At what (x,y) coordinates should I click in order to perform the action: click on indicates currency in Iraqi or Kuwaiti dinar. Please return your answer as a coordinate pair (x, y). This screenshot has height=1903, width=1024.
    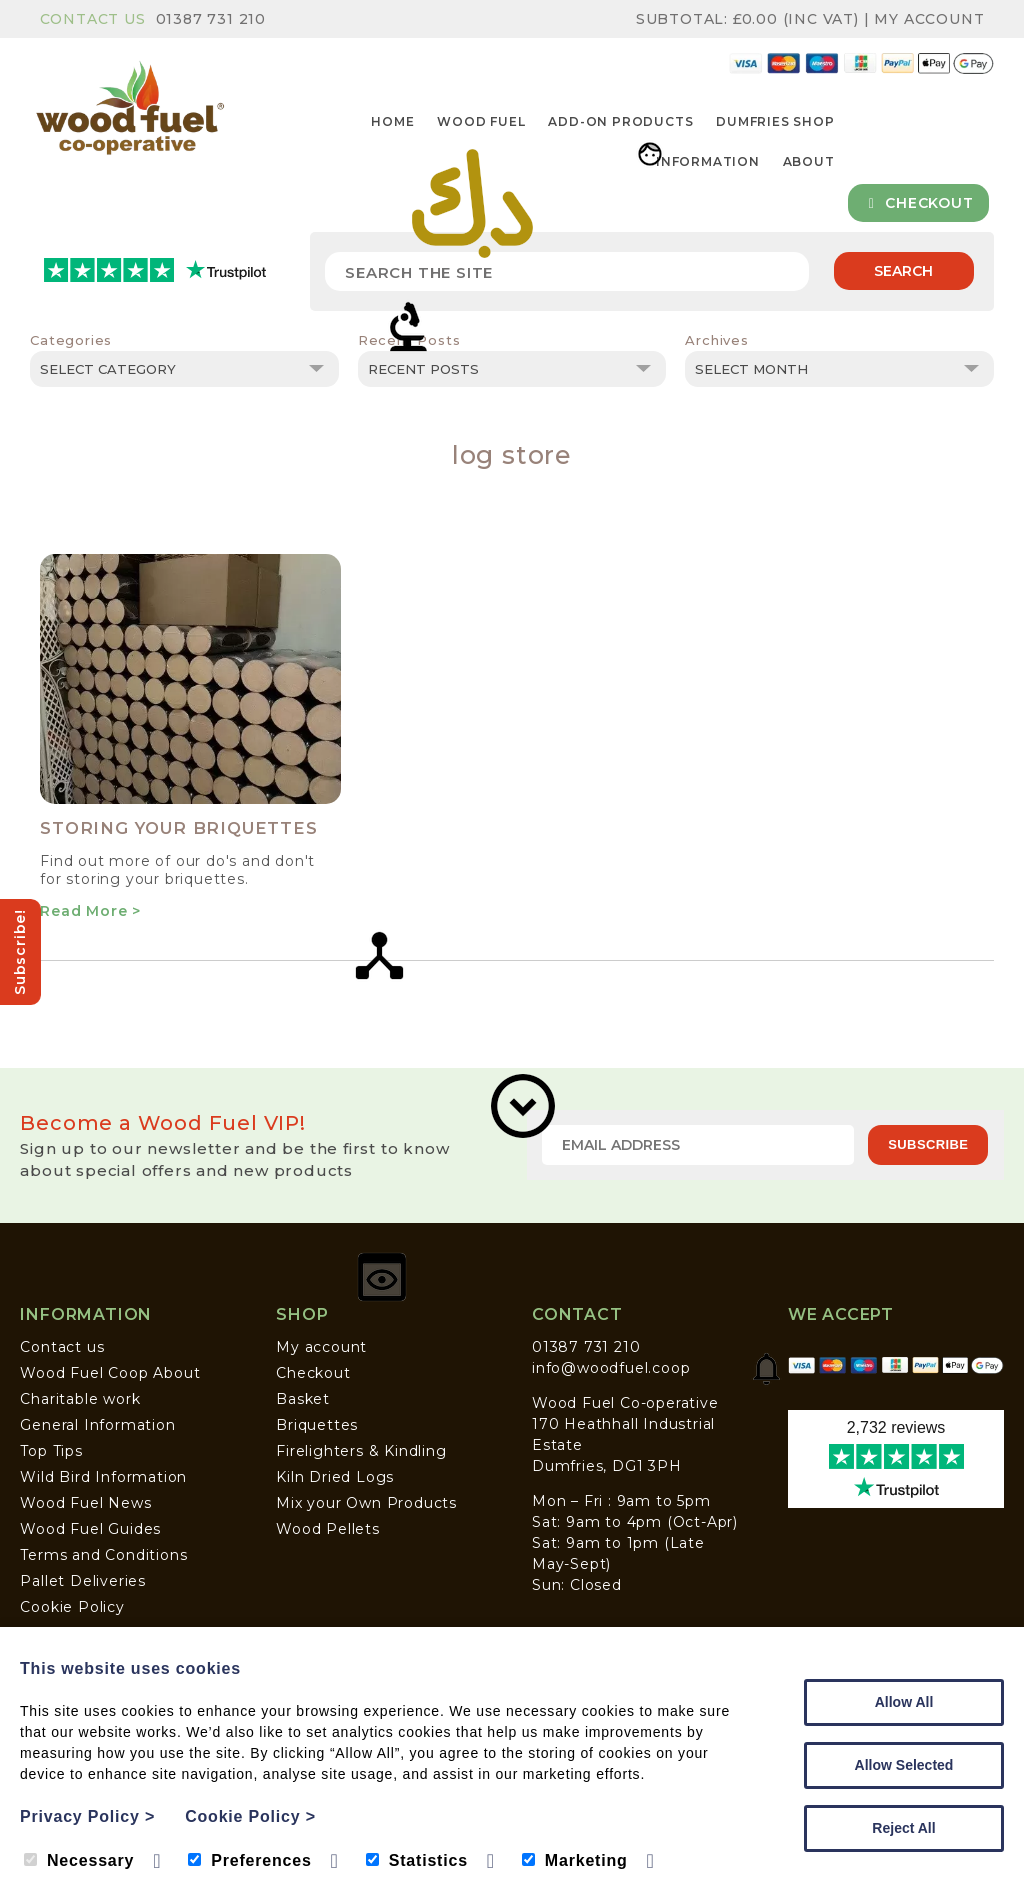
    Looking at the image, I should click on (472, 203).